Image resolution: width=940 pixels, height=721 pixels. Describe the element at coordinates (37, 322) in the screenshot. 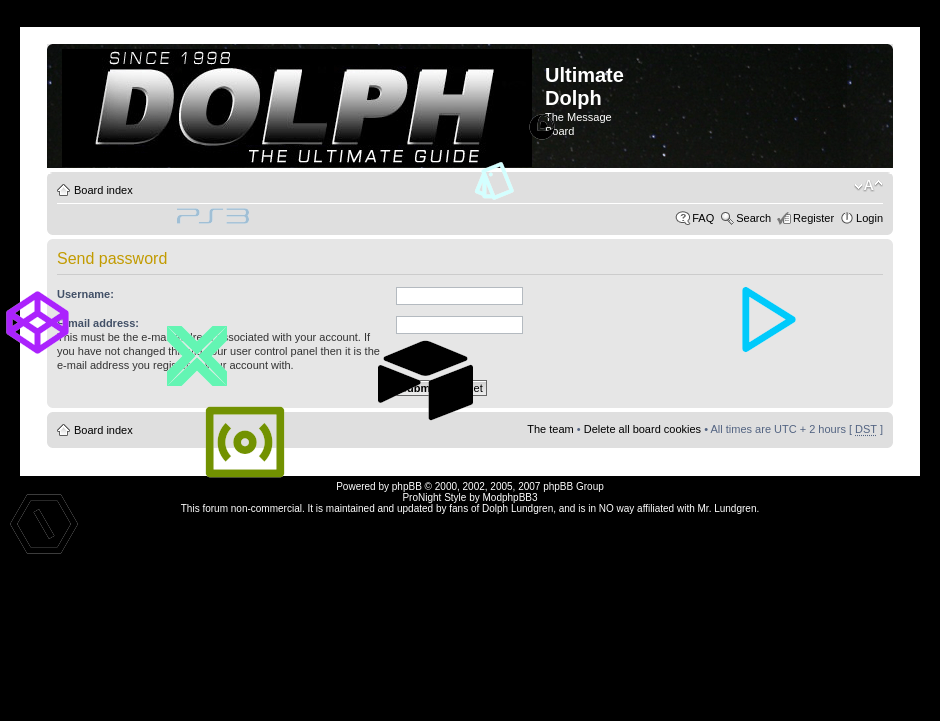

I see `open CodePen profile or project` at that location.